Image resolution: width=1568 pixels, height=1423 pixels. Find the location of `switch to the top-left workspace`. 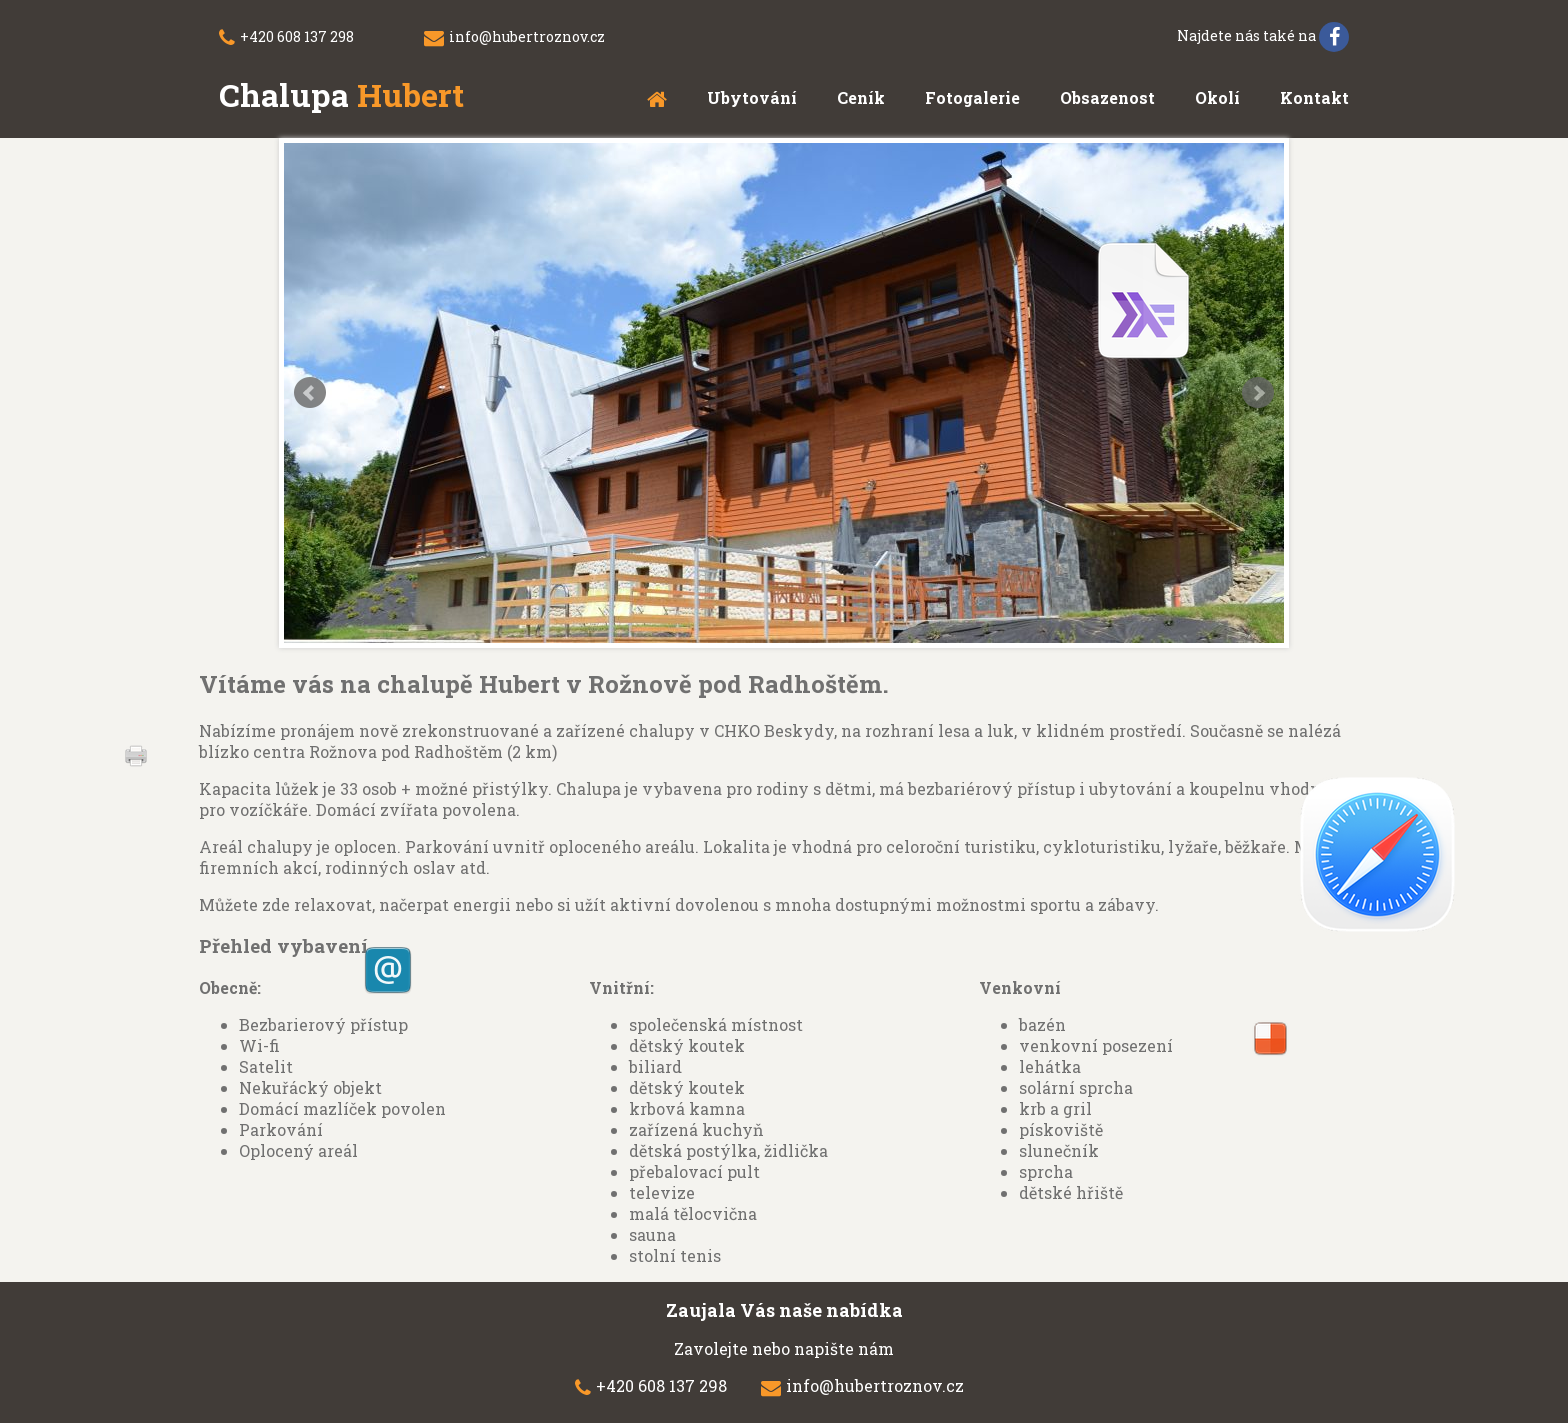

switch to the top-left workspace is located at coordinates (1270, 1038).